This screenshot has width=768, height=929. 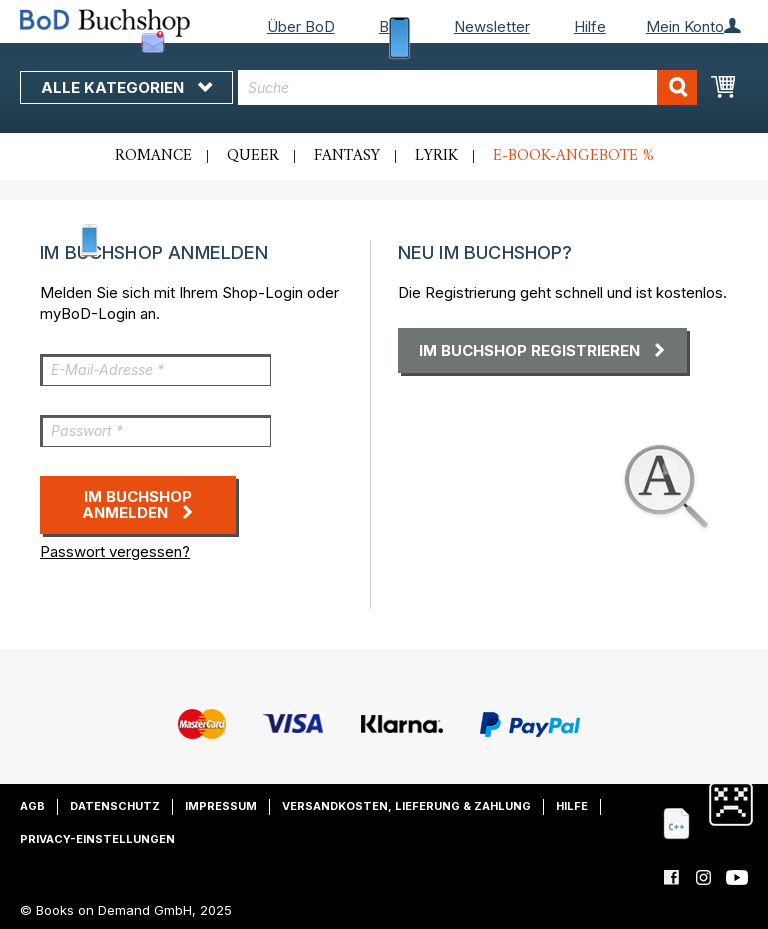 What do you see at coordinates (676, 823) in the screenshot?
I see `a c++ source code file` at bounding box center [676, 823].